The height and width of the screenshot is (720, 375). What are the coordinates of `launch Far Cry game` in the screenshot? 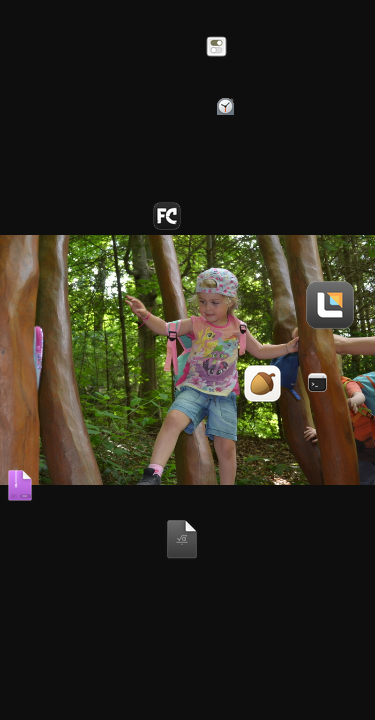 It's located at (167, 216).